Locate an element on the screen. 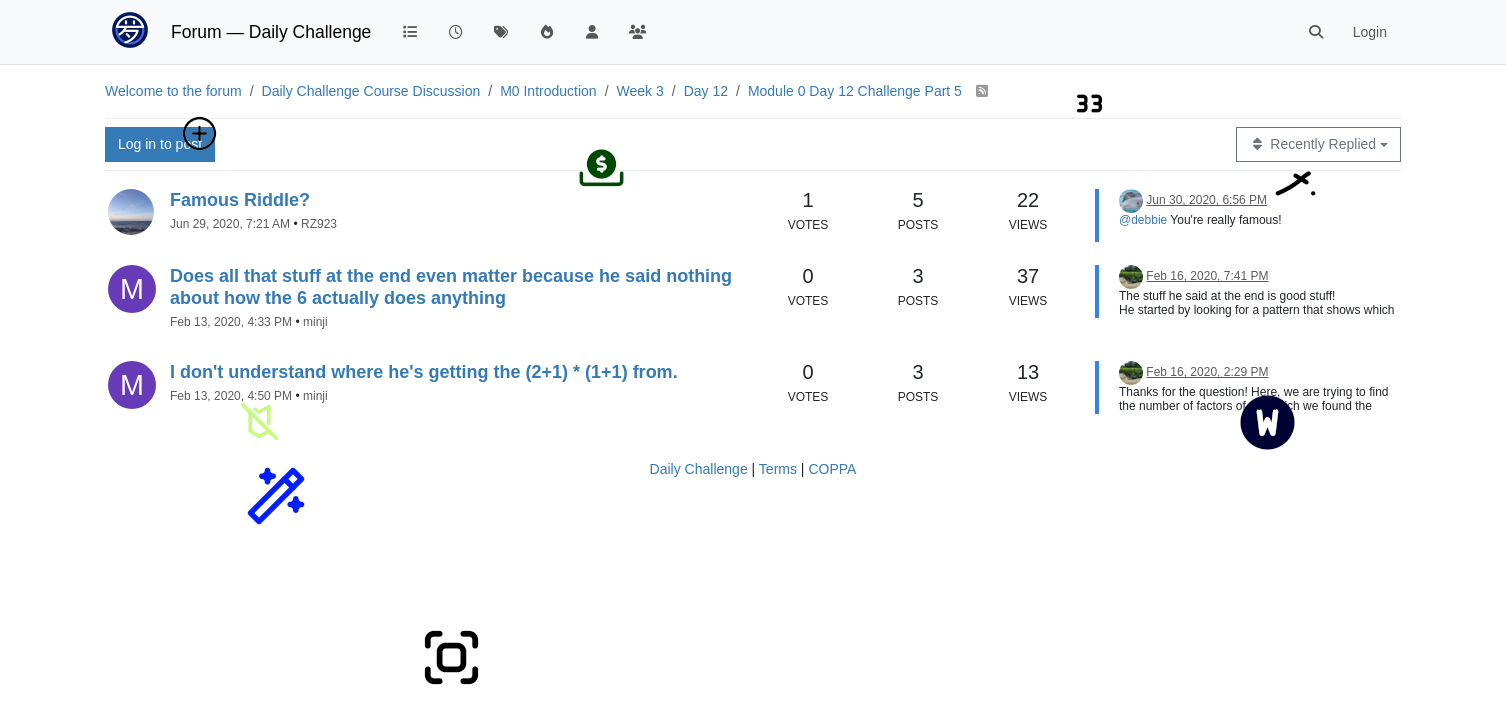 This screenshot has height=720, width=1506. indicates item number 33 in a list or sequence is located at coordinates (1089, 103).